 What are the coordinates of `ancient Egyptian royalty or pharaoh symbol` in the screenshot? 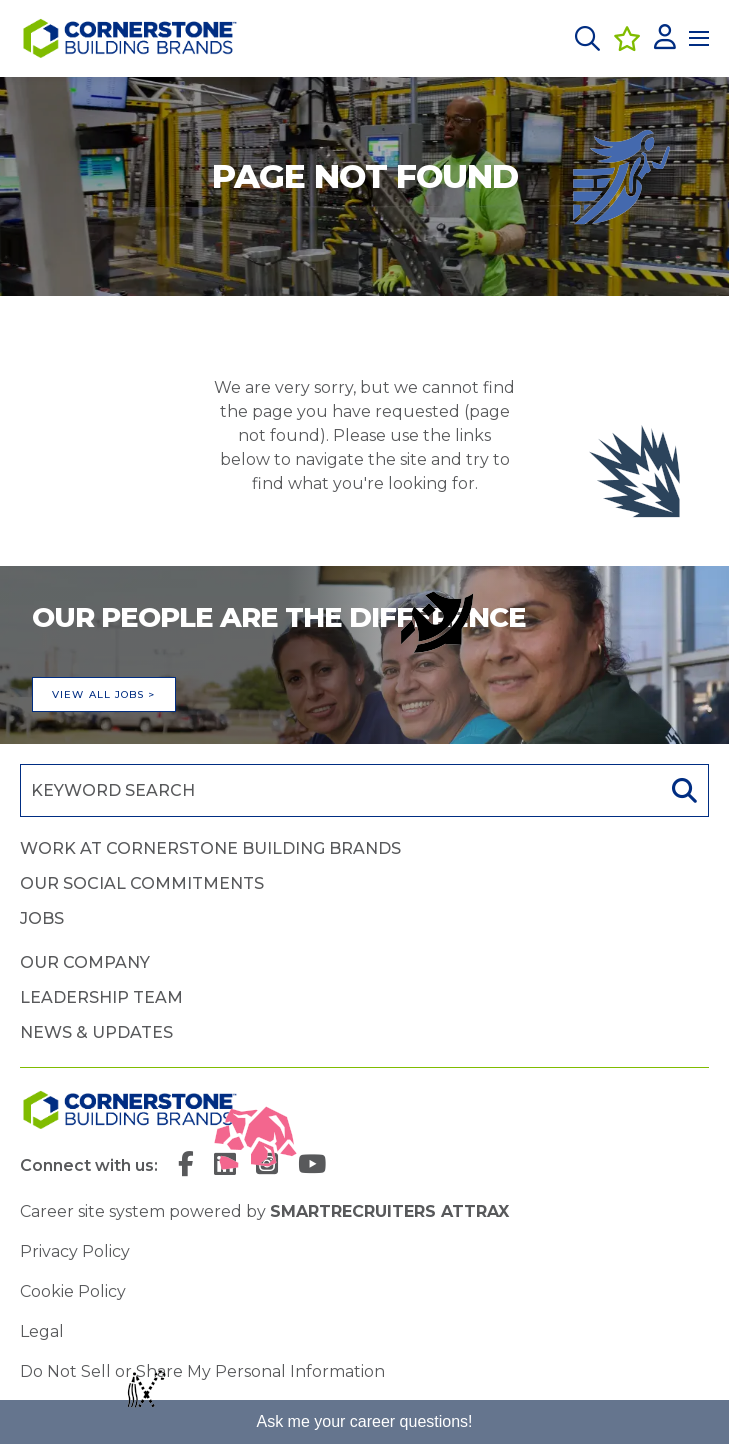 It's located at (146, 1388).